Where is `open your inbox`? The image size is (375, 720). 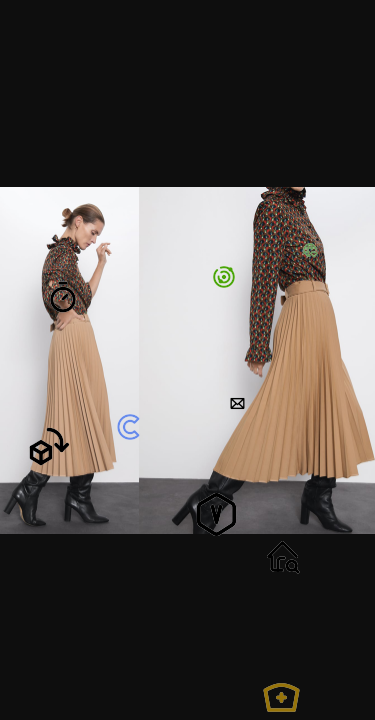
open your inbox is located at coordinates (237, 403).